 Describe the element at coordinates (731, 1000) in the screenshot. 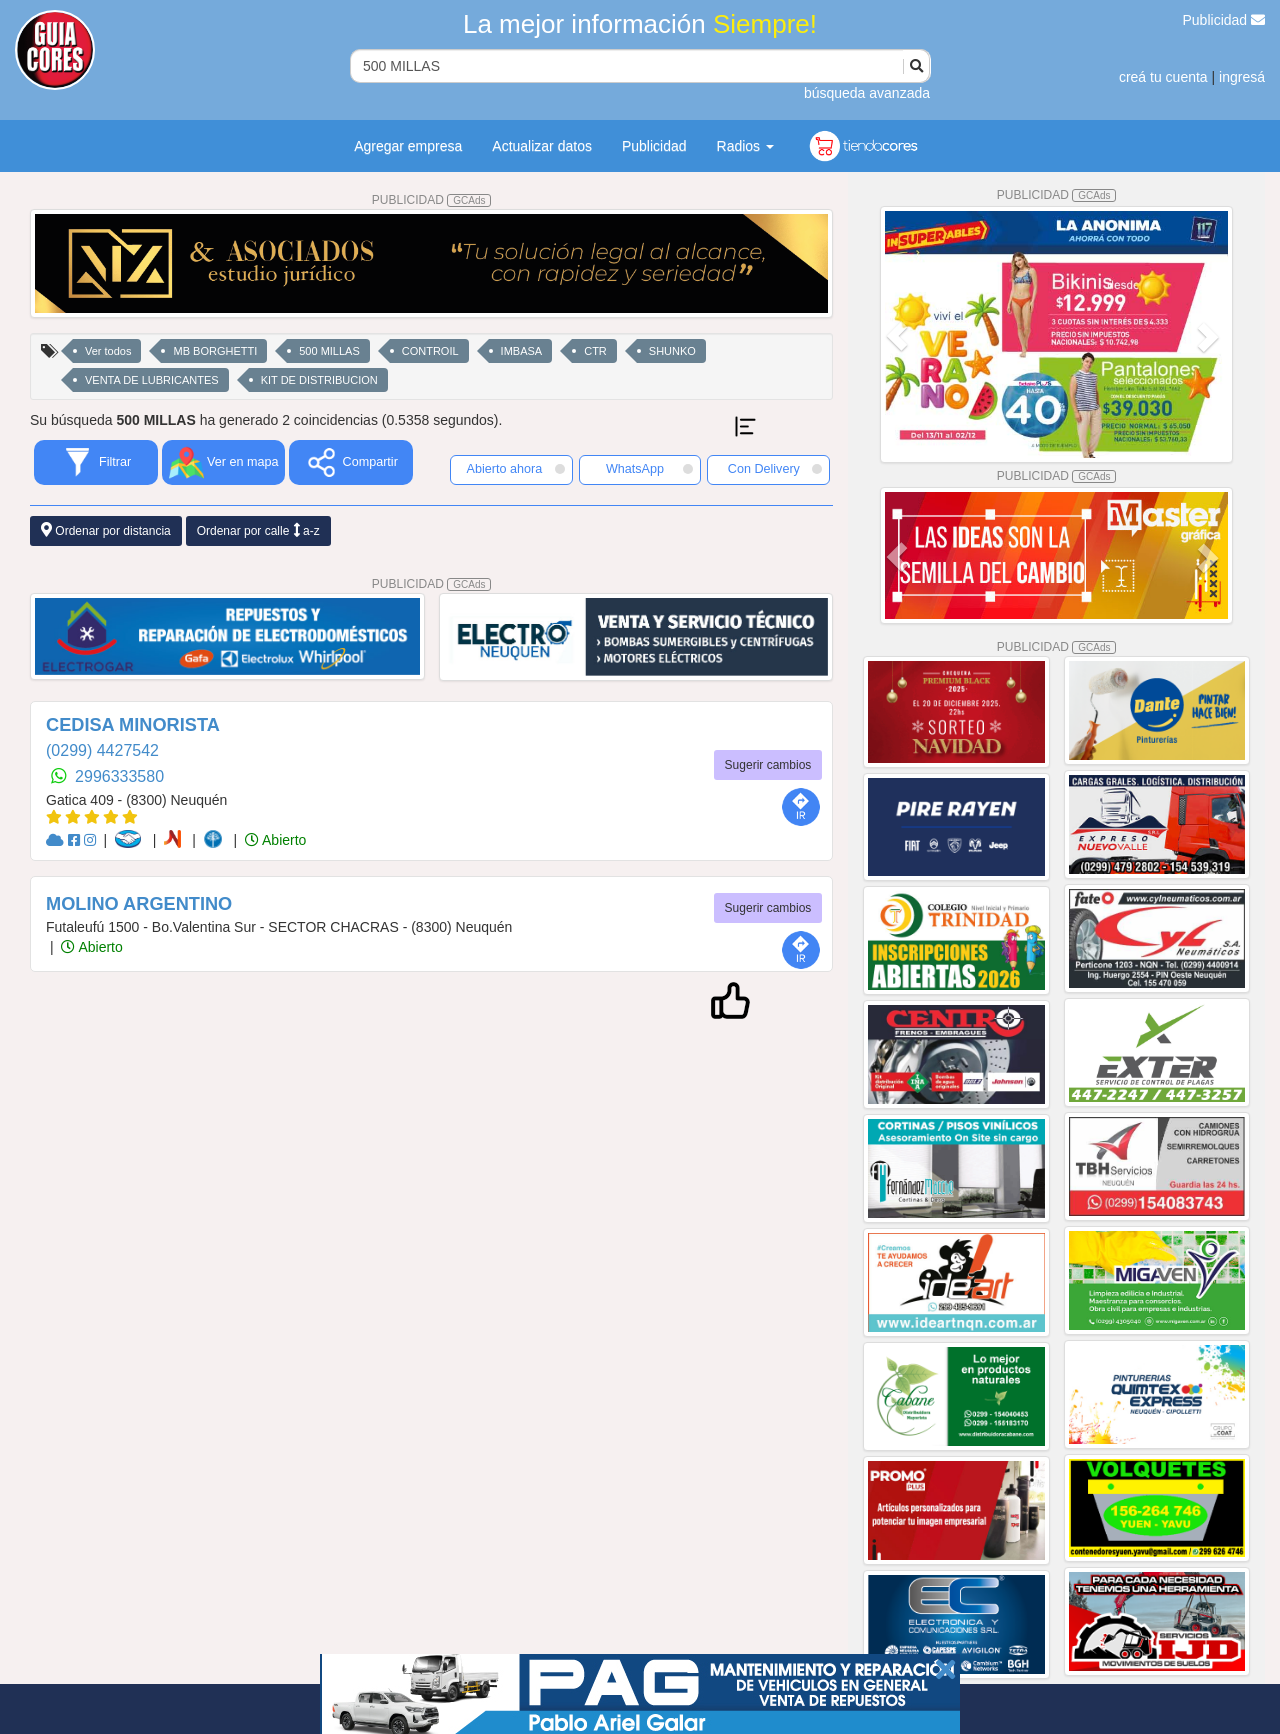

I see `like or upvote content` at that location.